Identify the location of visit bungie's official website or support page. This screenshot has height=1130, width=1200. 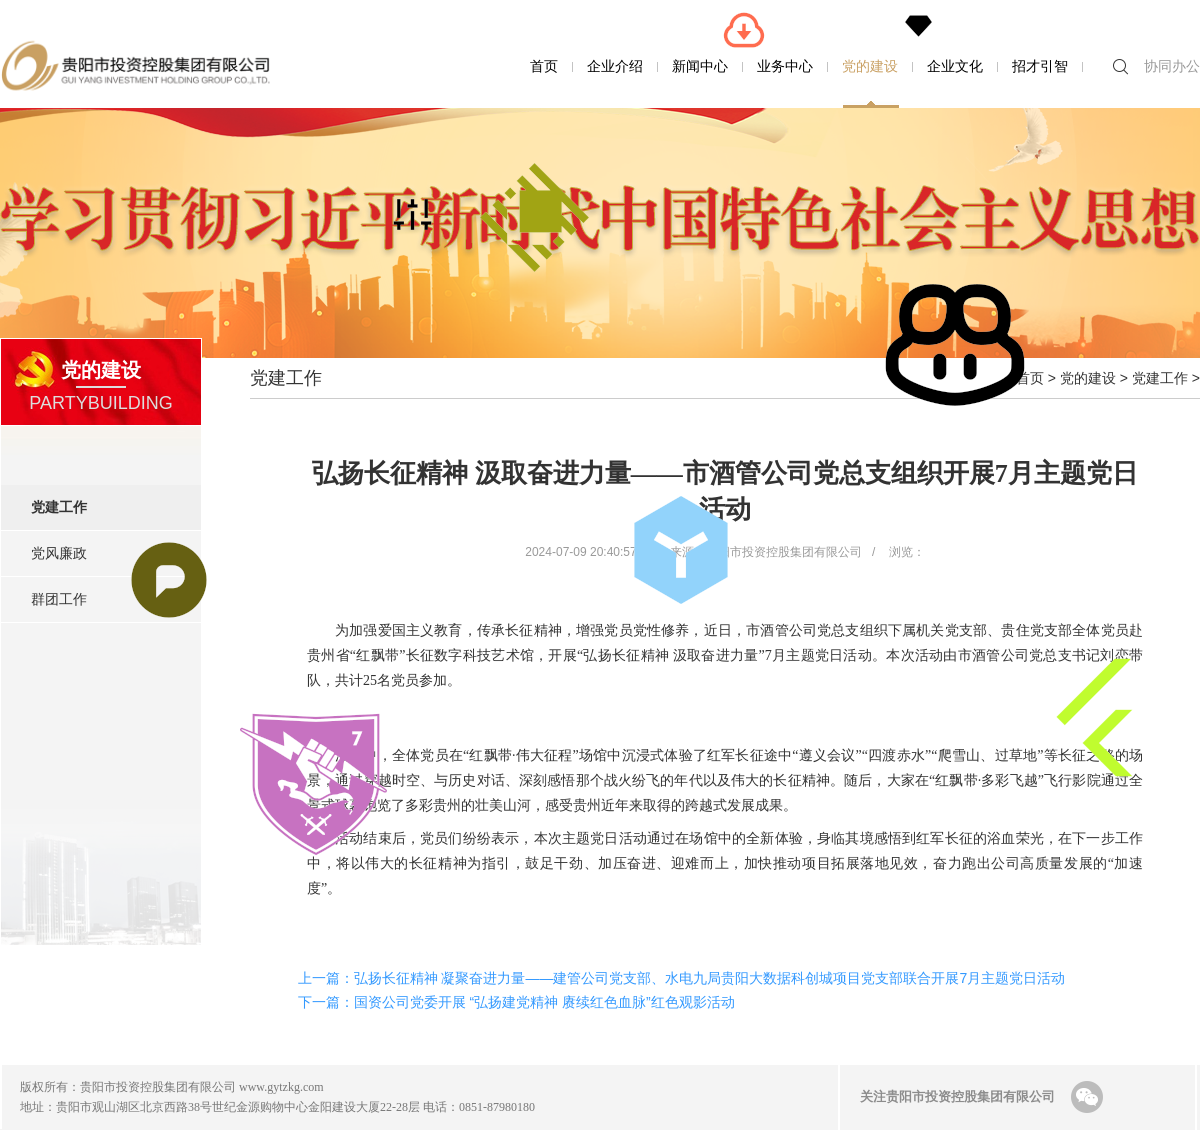
(313, 784).